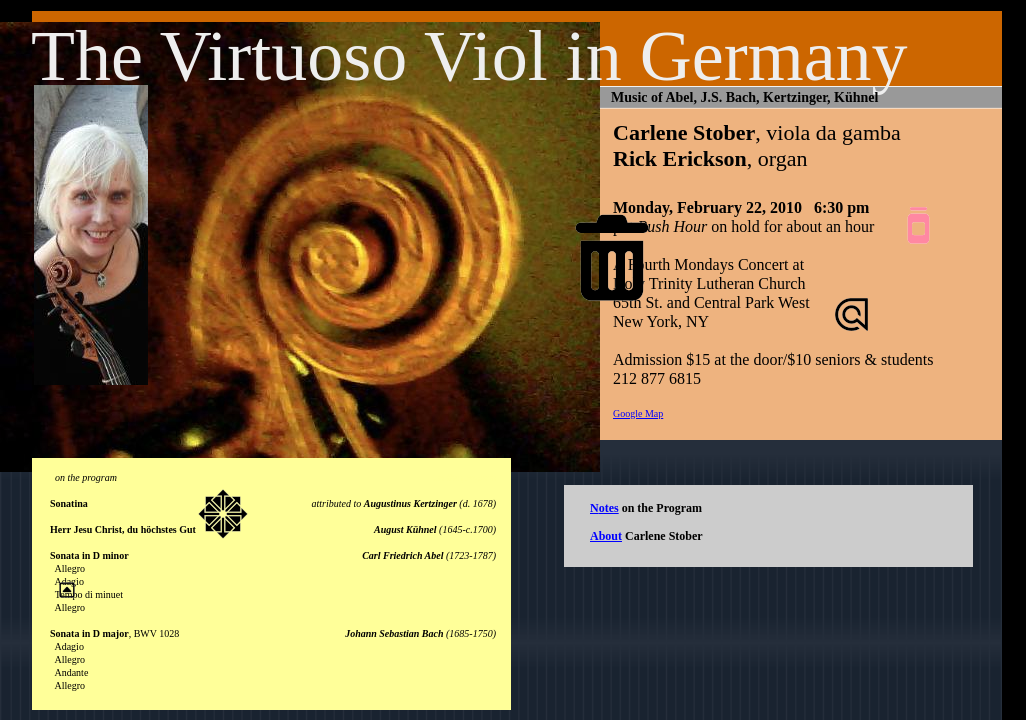  Describe the element at coordinates (612, 259) in the screenshot. I see `delete selected item` at that location.